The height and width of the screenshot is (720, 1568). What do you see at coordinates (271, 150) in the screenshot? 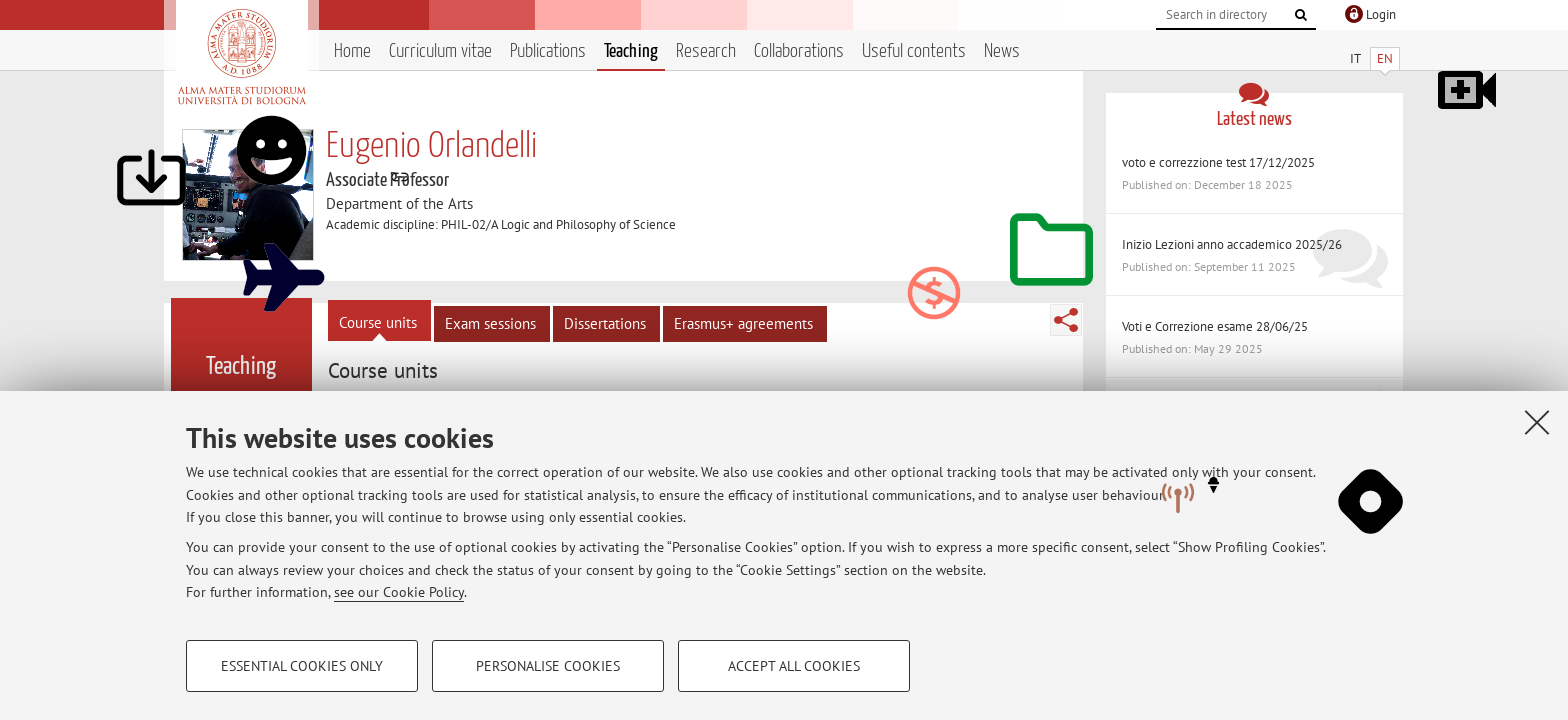
I see `add a reaction or emoji` at bounding box center [271, 150].